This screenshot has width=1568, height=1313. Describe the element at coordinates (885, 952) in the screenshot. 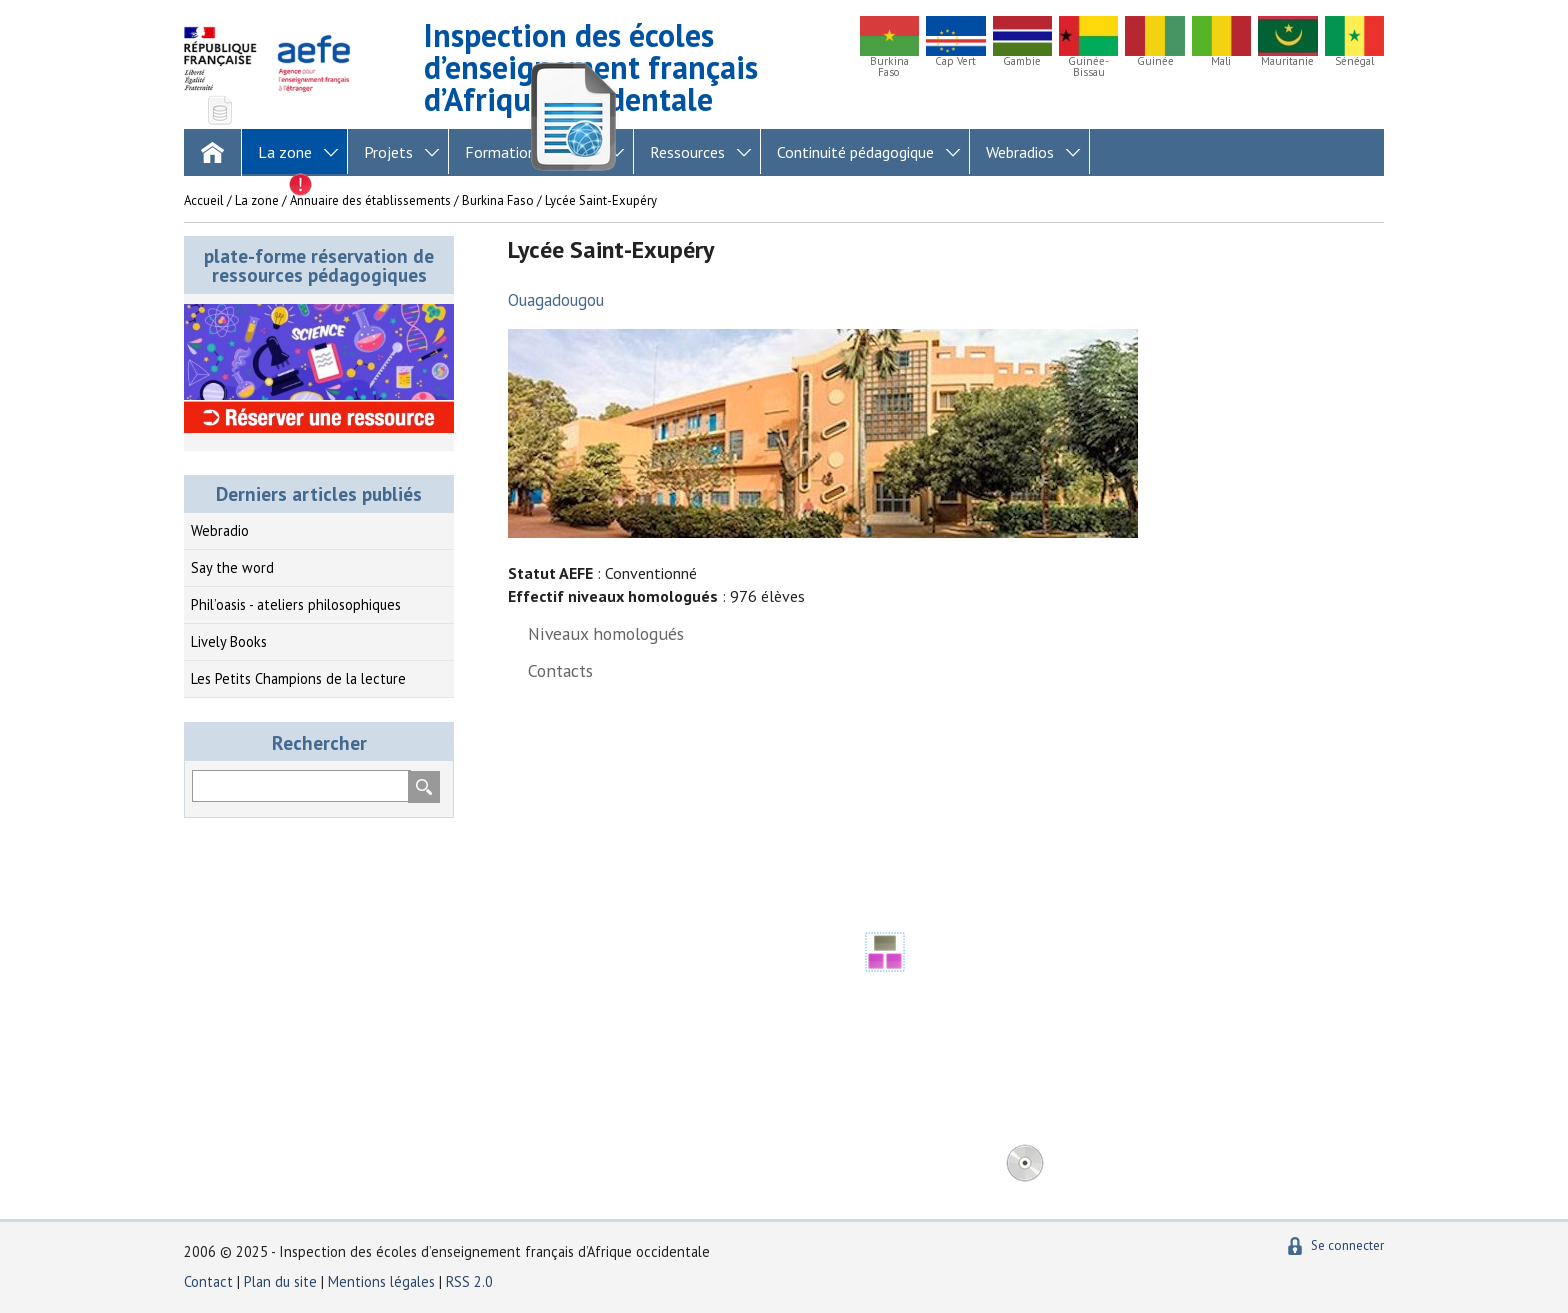

I see `select all items in the current view` at that location.